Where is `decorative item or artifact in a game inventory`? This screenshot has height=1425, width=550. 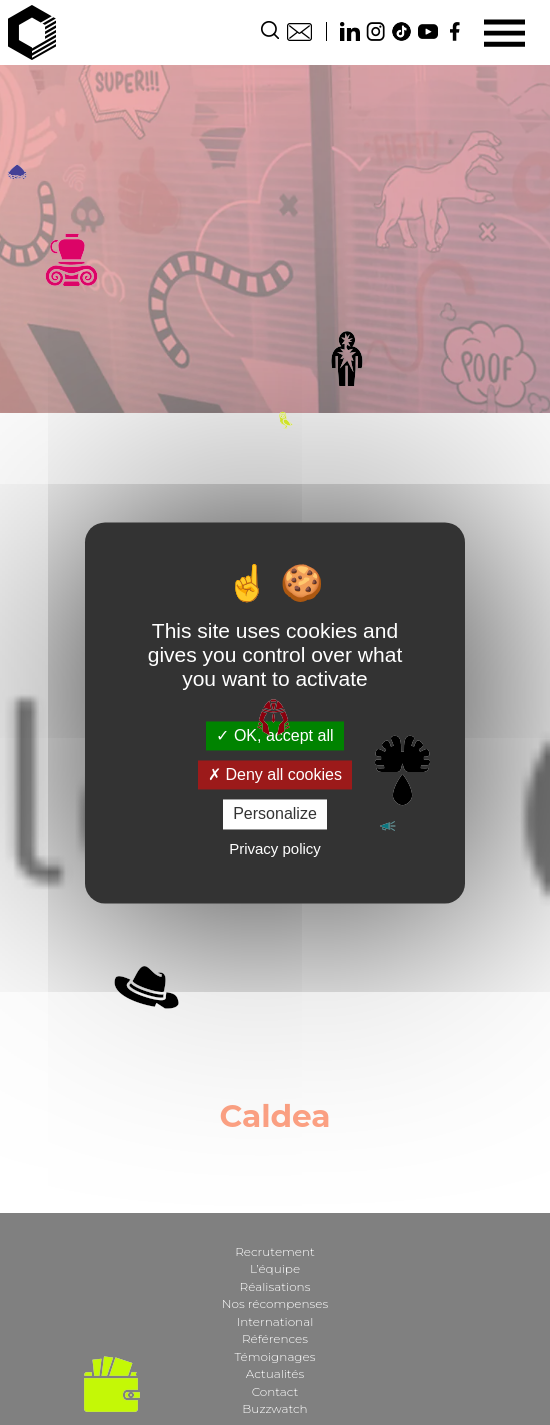
decorative item or artifact in a game inventory is located at coordinates (71, 259).